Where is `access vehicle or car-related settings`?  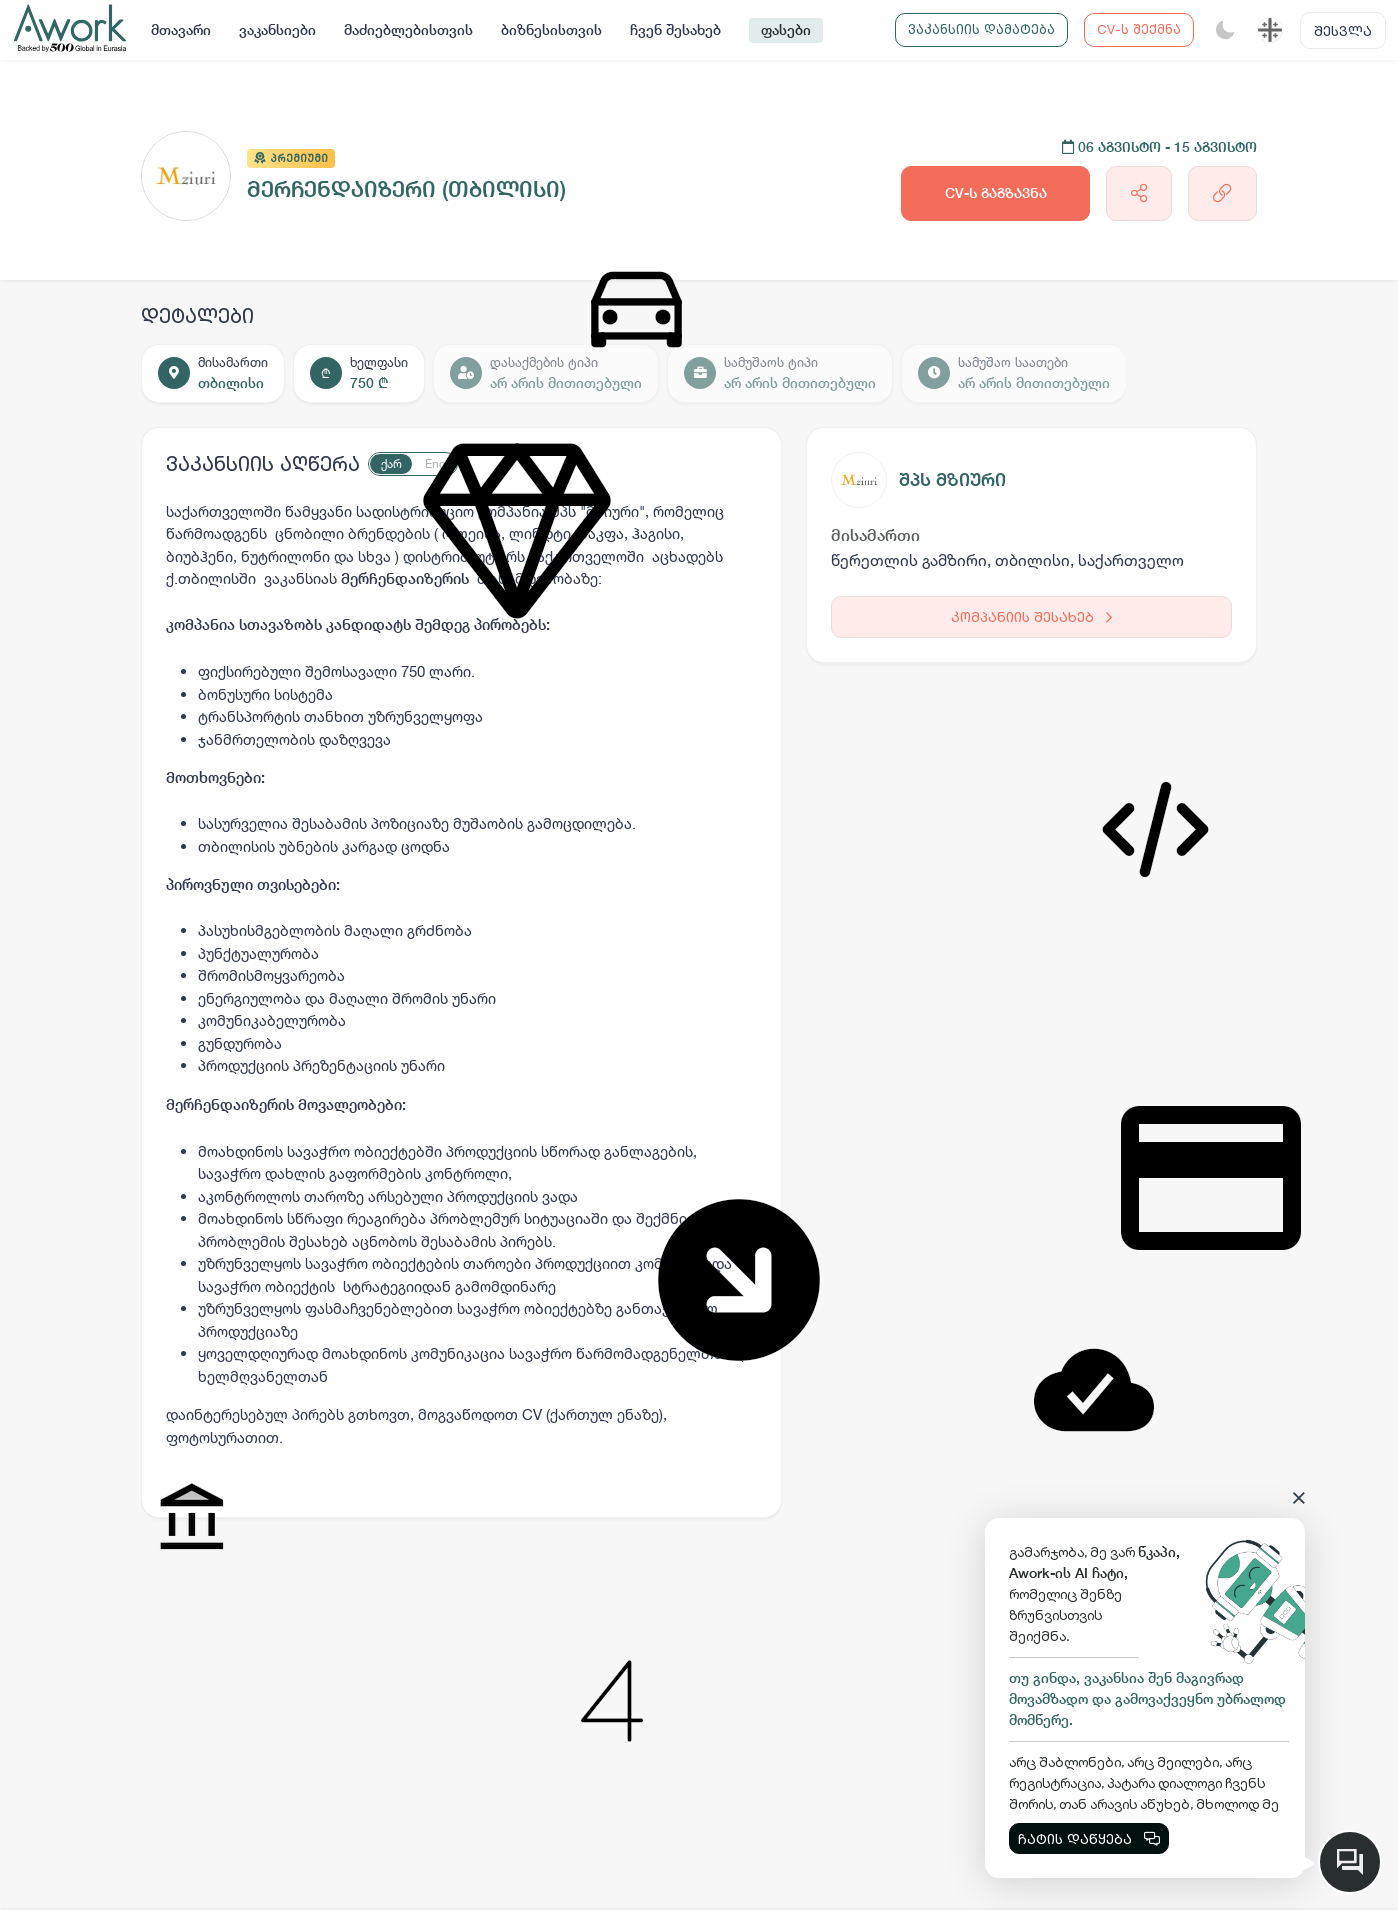 access vehicle or car-related settings is located at coordinates (636, 309).